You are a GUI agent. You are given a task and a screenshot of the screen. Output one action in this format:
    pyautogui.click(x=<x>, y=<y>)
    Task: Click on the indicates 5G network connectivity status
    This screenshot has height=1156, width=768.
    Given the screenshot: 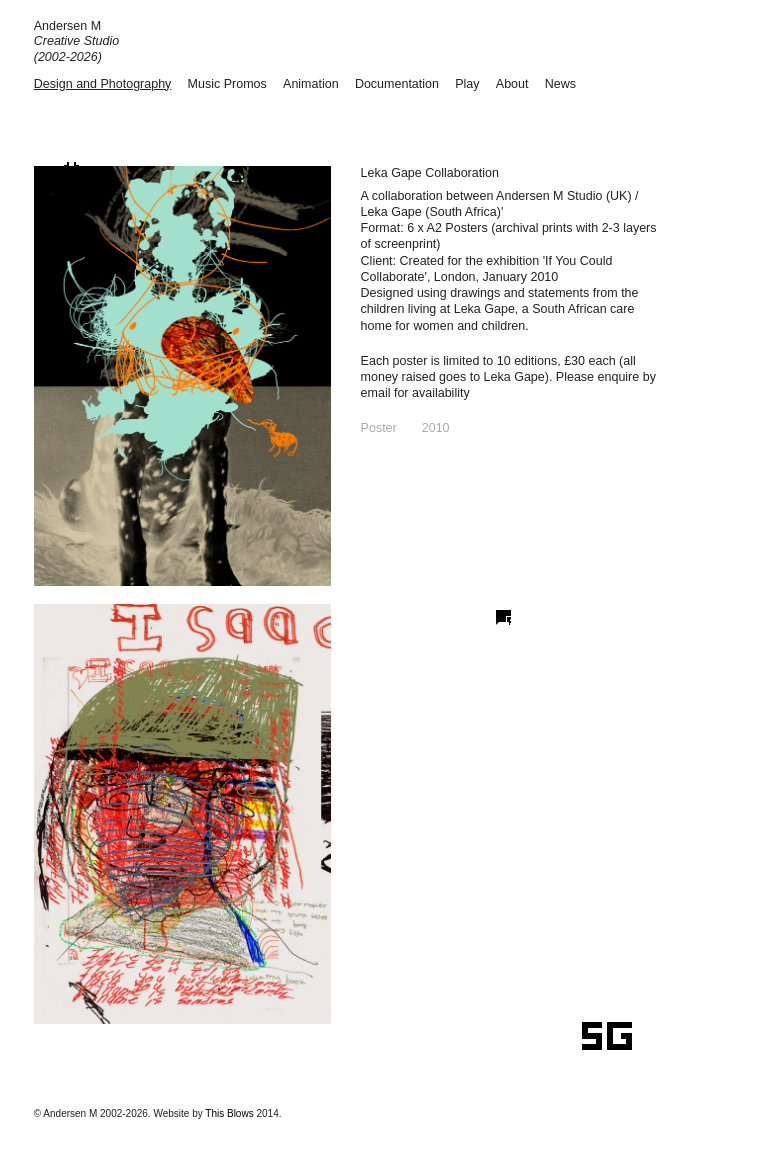 What is the action you would take?
    pyautogui.click(x=607, y=1036)
    